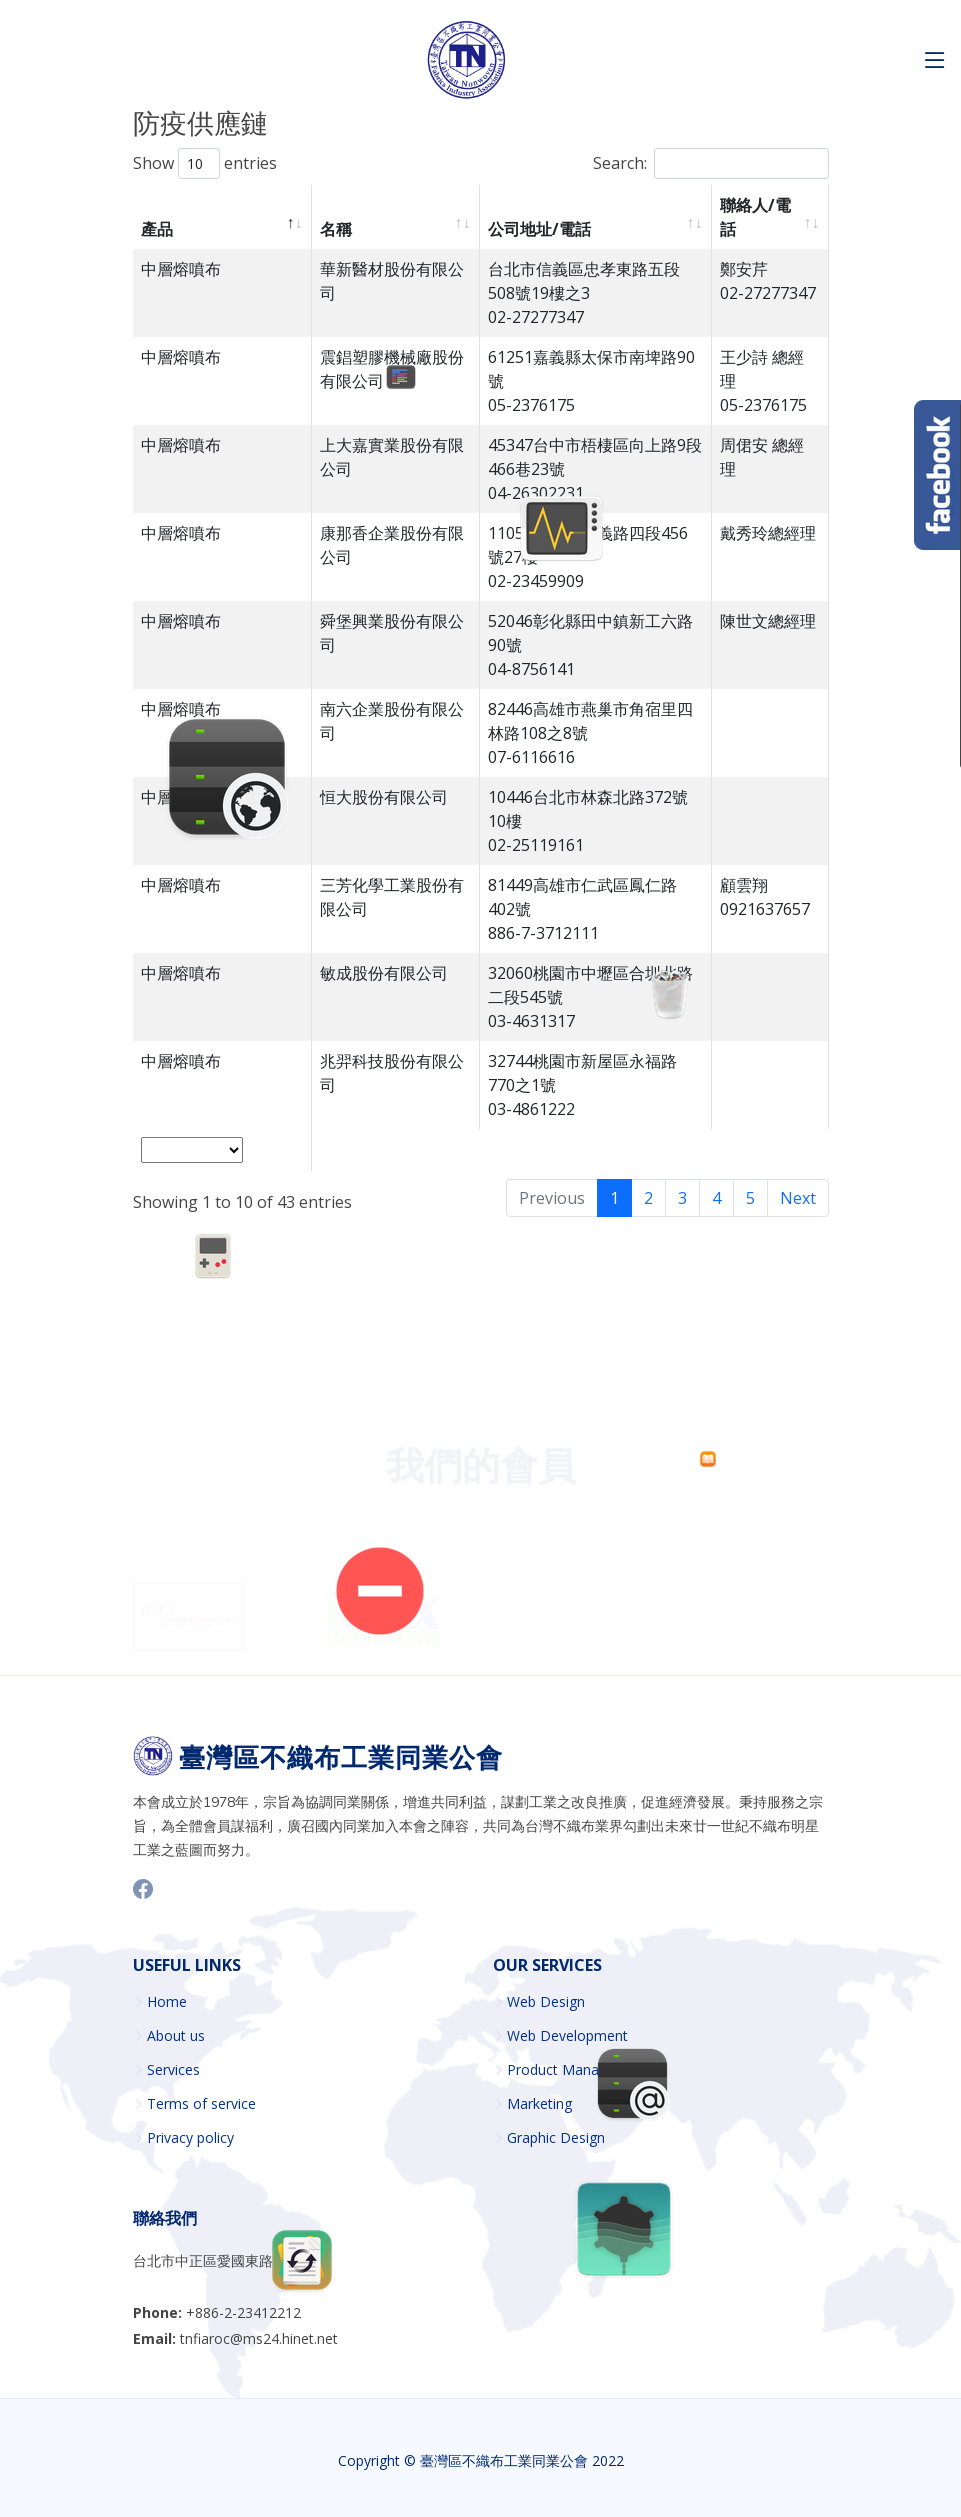  Describe the element at coordinates (213, 1256) in the screenshot. I see `open the games application` at that location.